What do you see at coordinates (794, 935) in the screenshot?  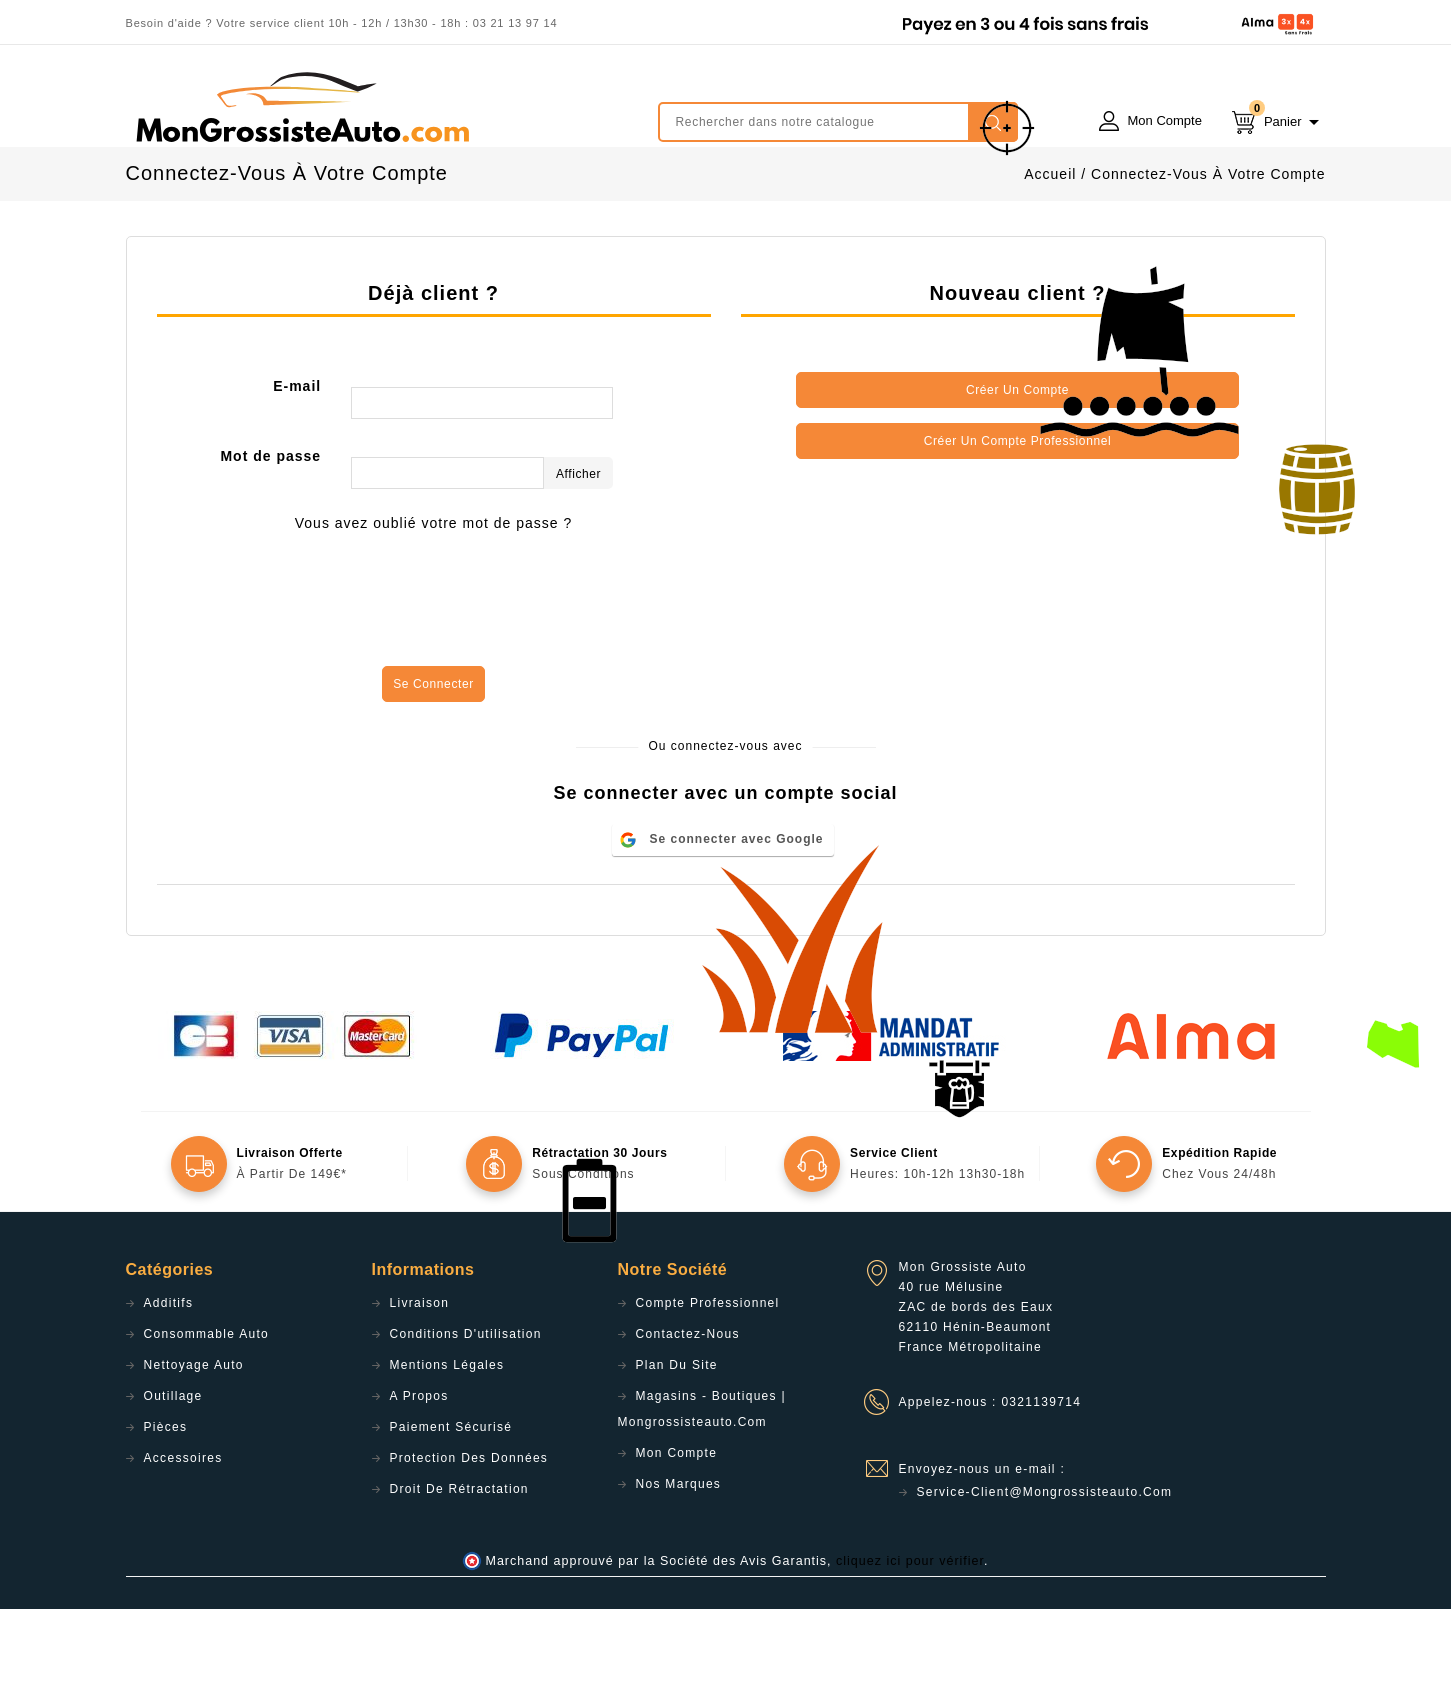 I see `indicates tall grass or vegetation area in game` at bounding box center [794, 935].